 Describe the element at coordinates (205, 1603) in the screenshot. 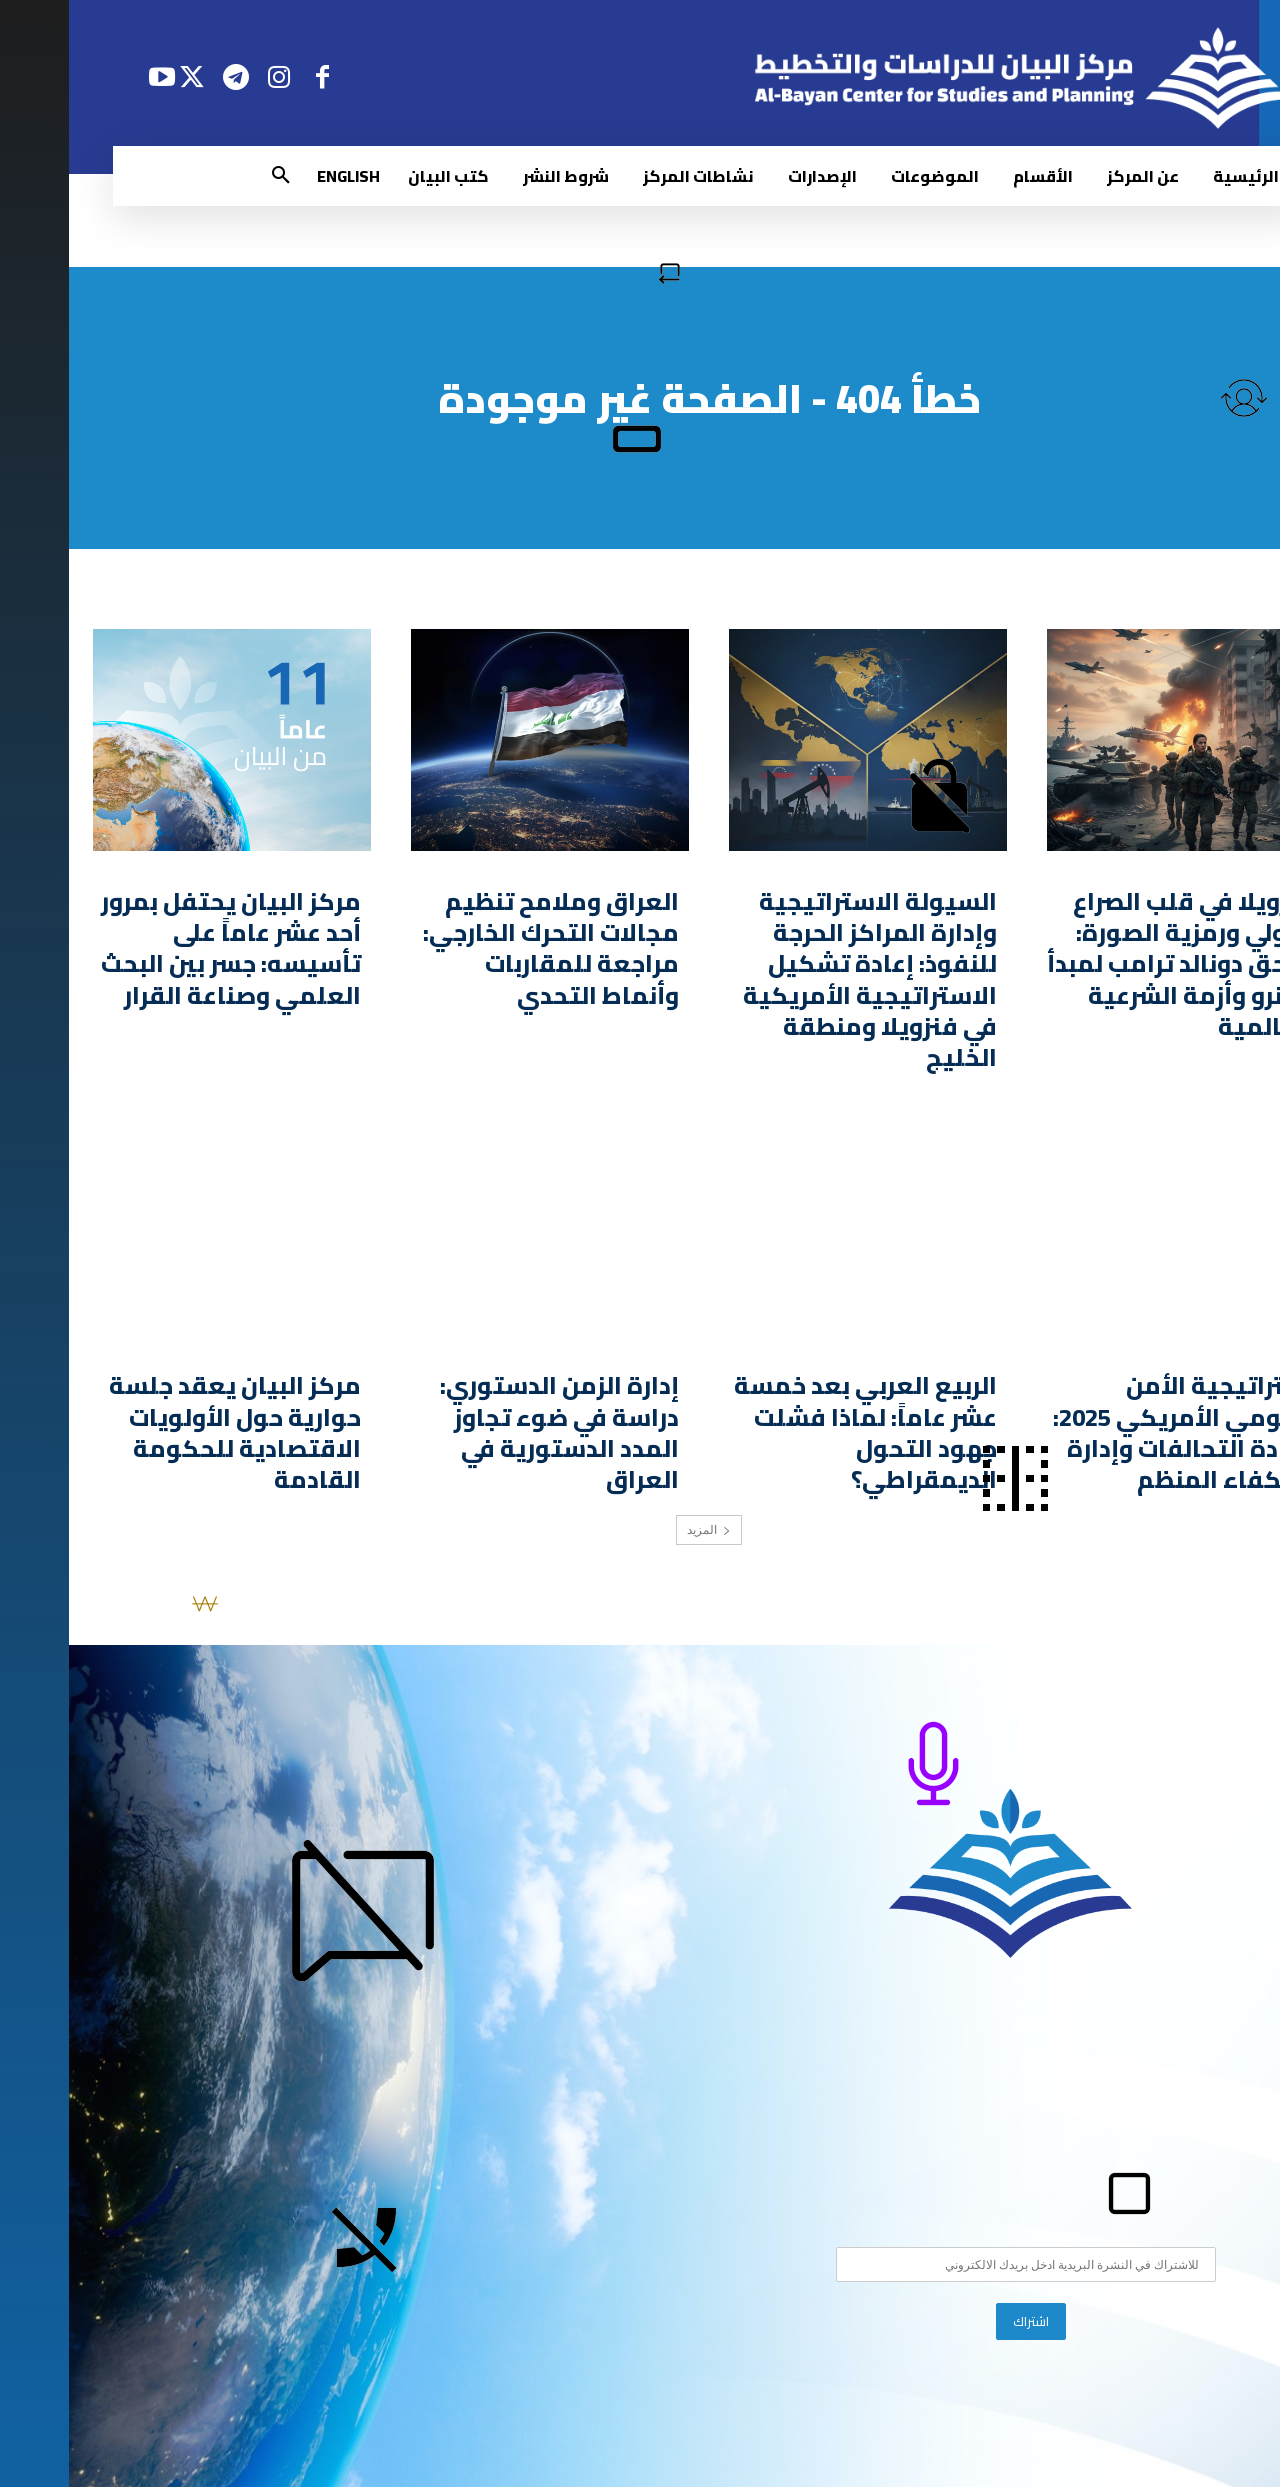

I see `indicates south korean won currency` at that location.